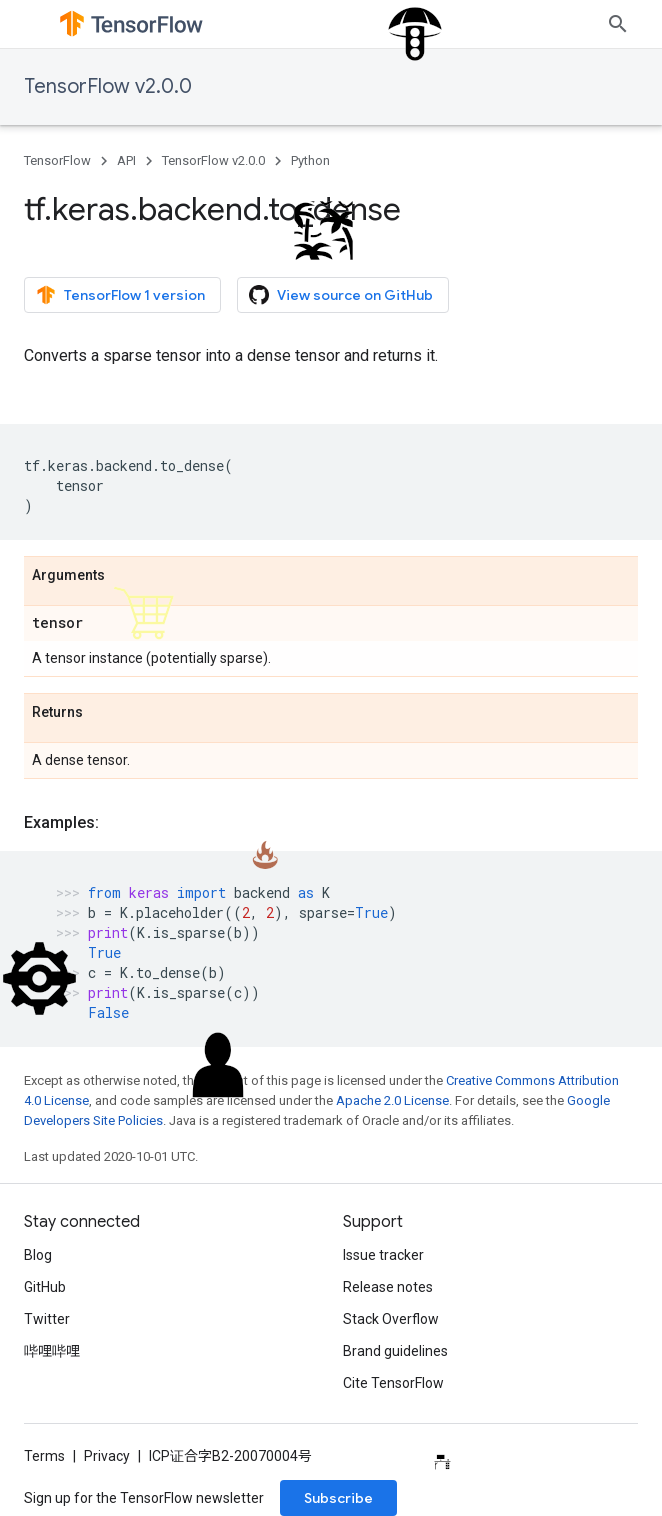 The image size is (662, 1516). What do you see at coordinates (39, 978) in the screenshot?
I see `access settings or preferences` at bounding box center [39, 978].